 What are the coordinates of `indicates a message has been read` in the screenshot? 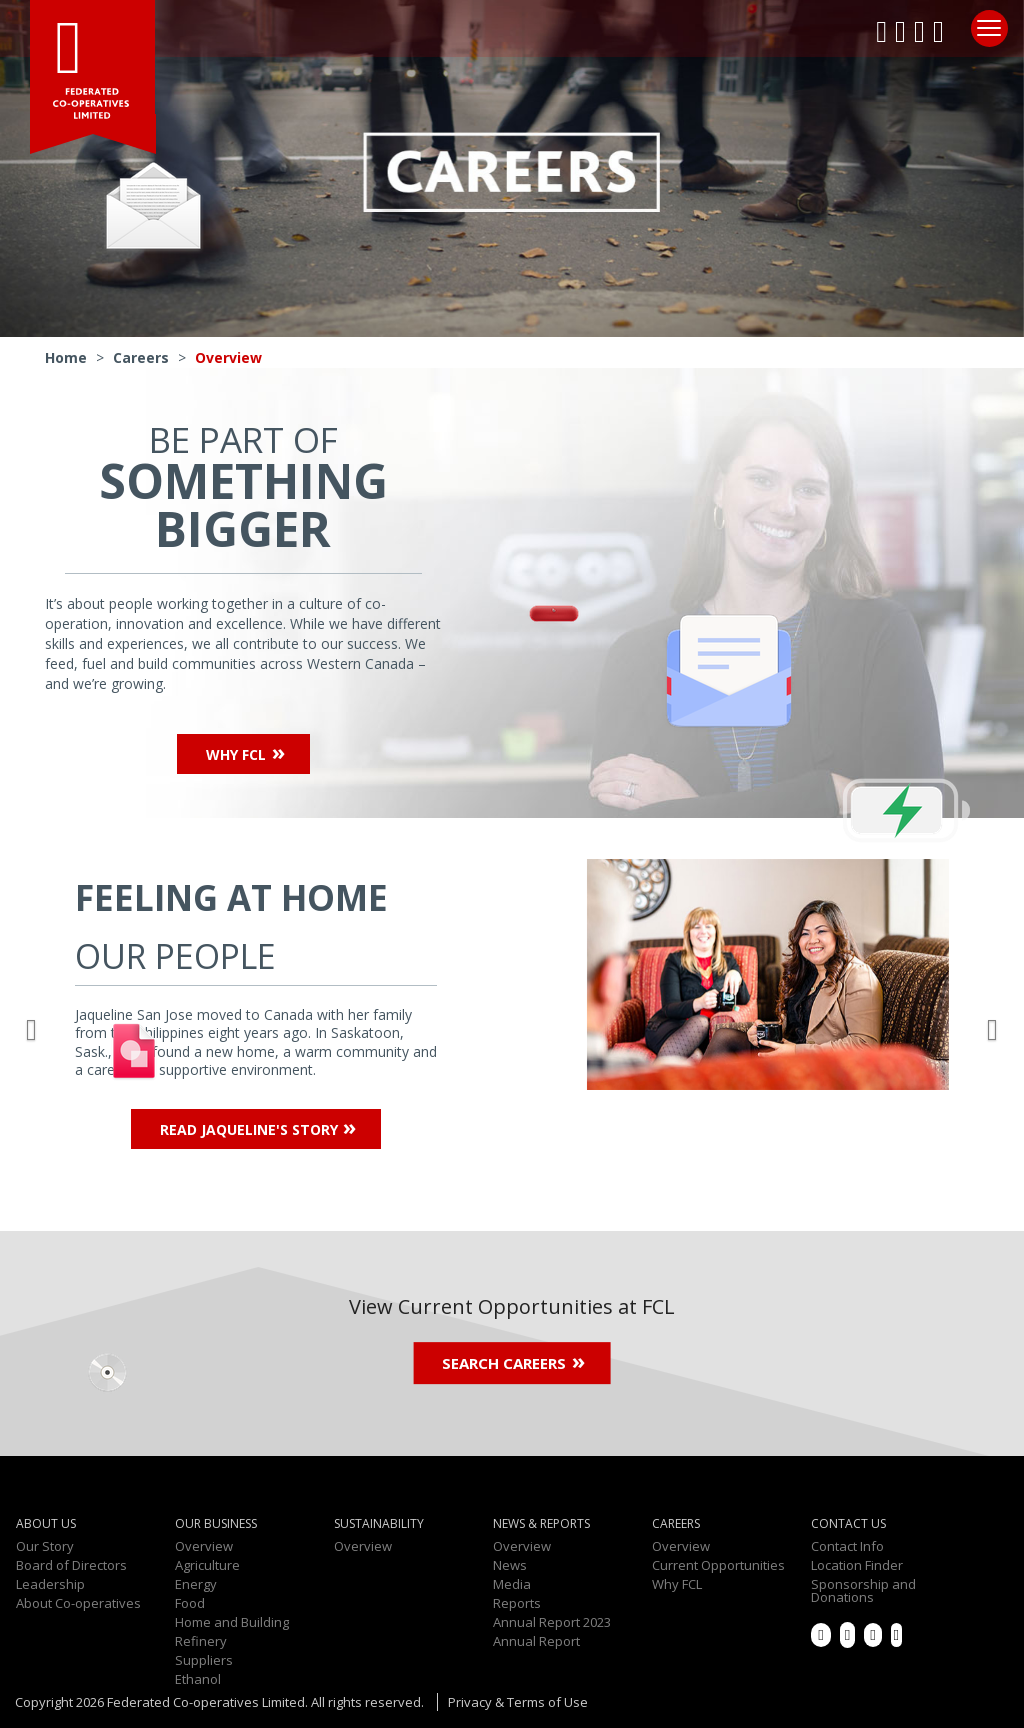 It's located at (729, 678).